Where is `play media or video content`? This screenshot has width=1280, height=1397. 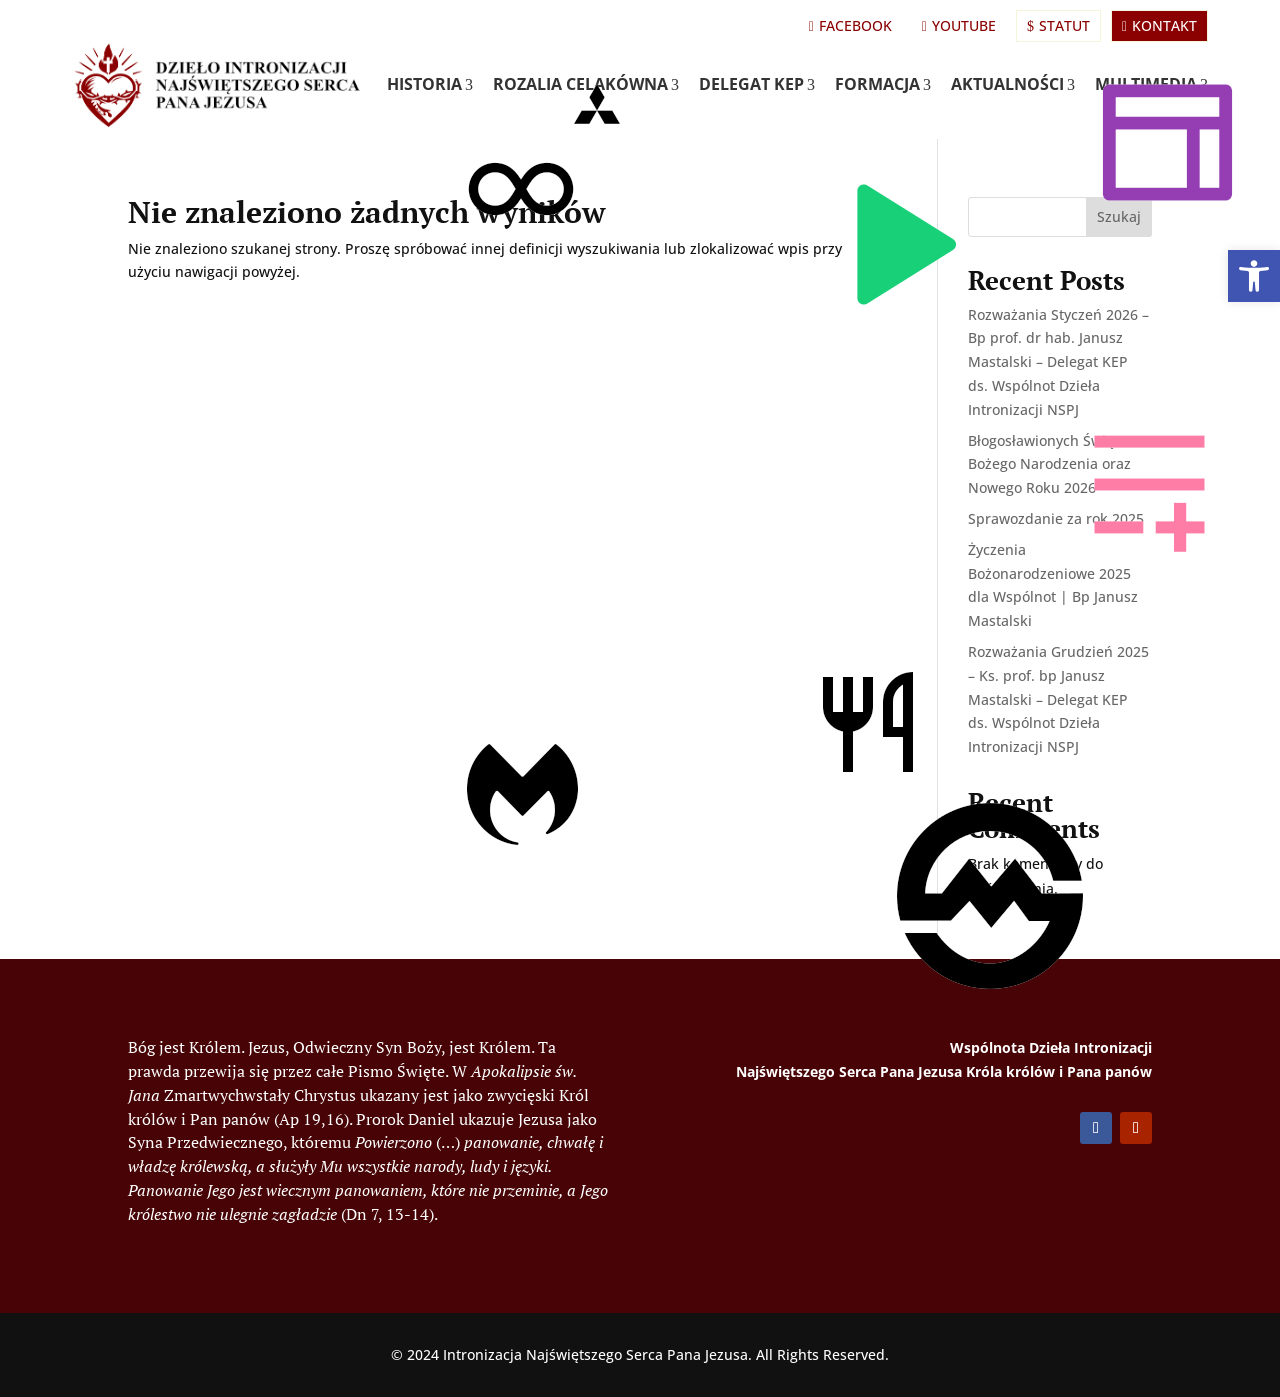
play media or video content is located at coordinates (896, 244).